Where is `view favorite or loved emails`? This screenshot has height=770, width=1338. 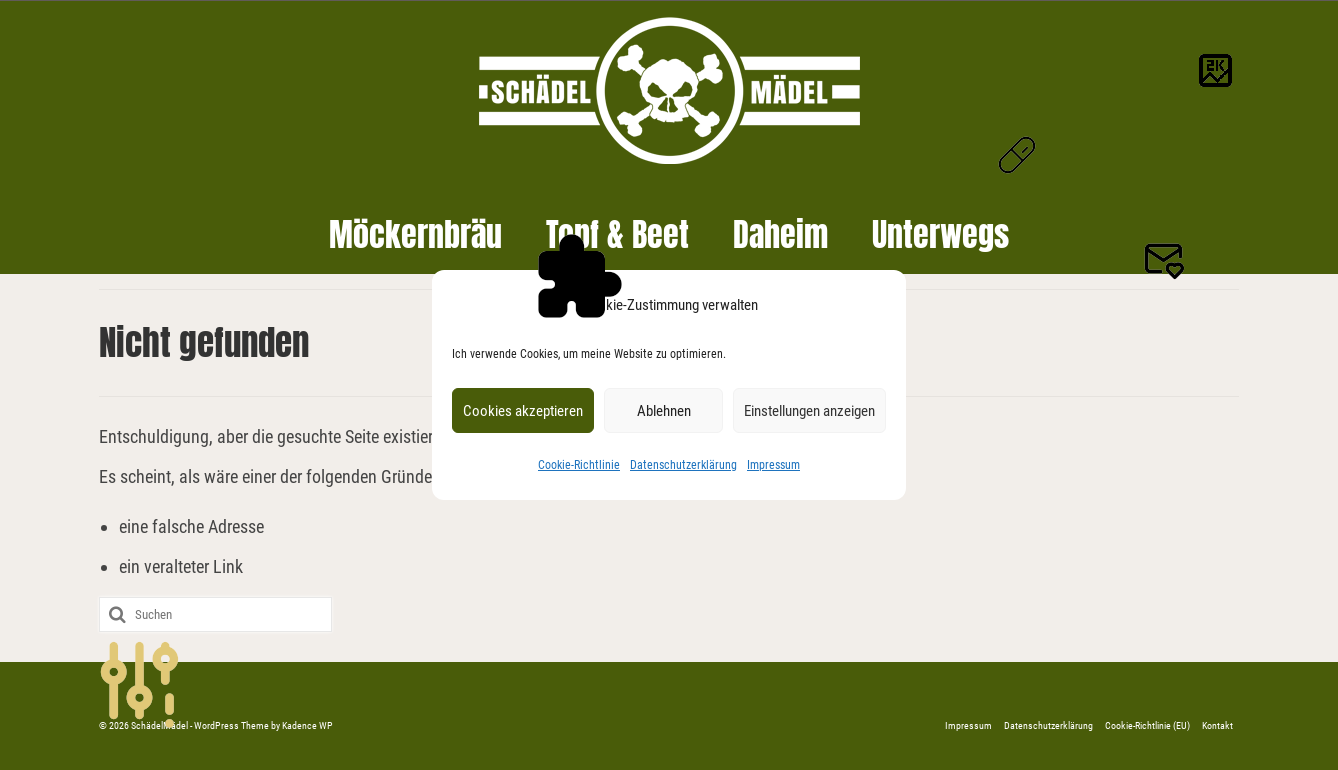 view favorite or loved emails is located at coordinates (1163, 258).